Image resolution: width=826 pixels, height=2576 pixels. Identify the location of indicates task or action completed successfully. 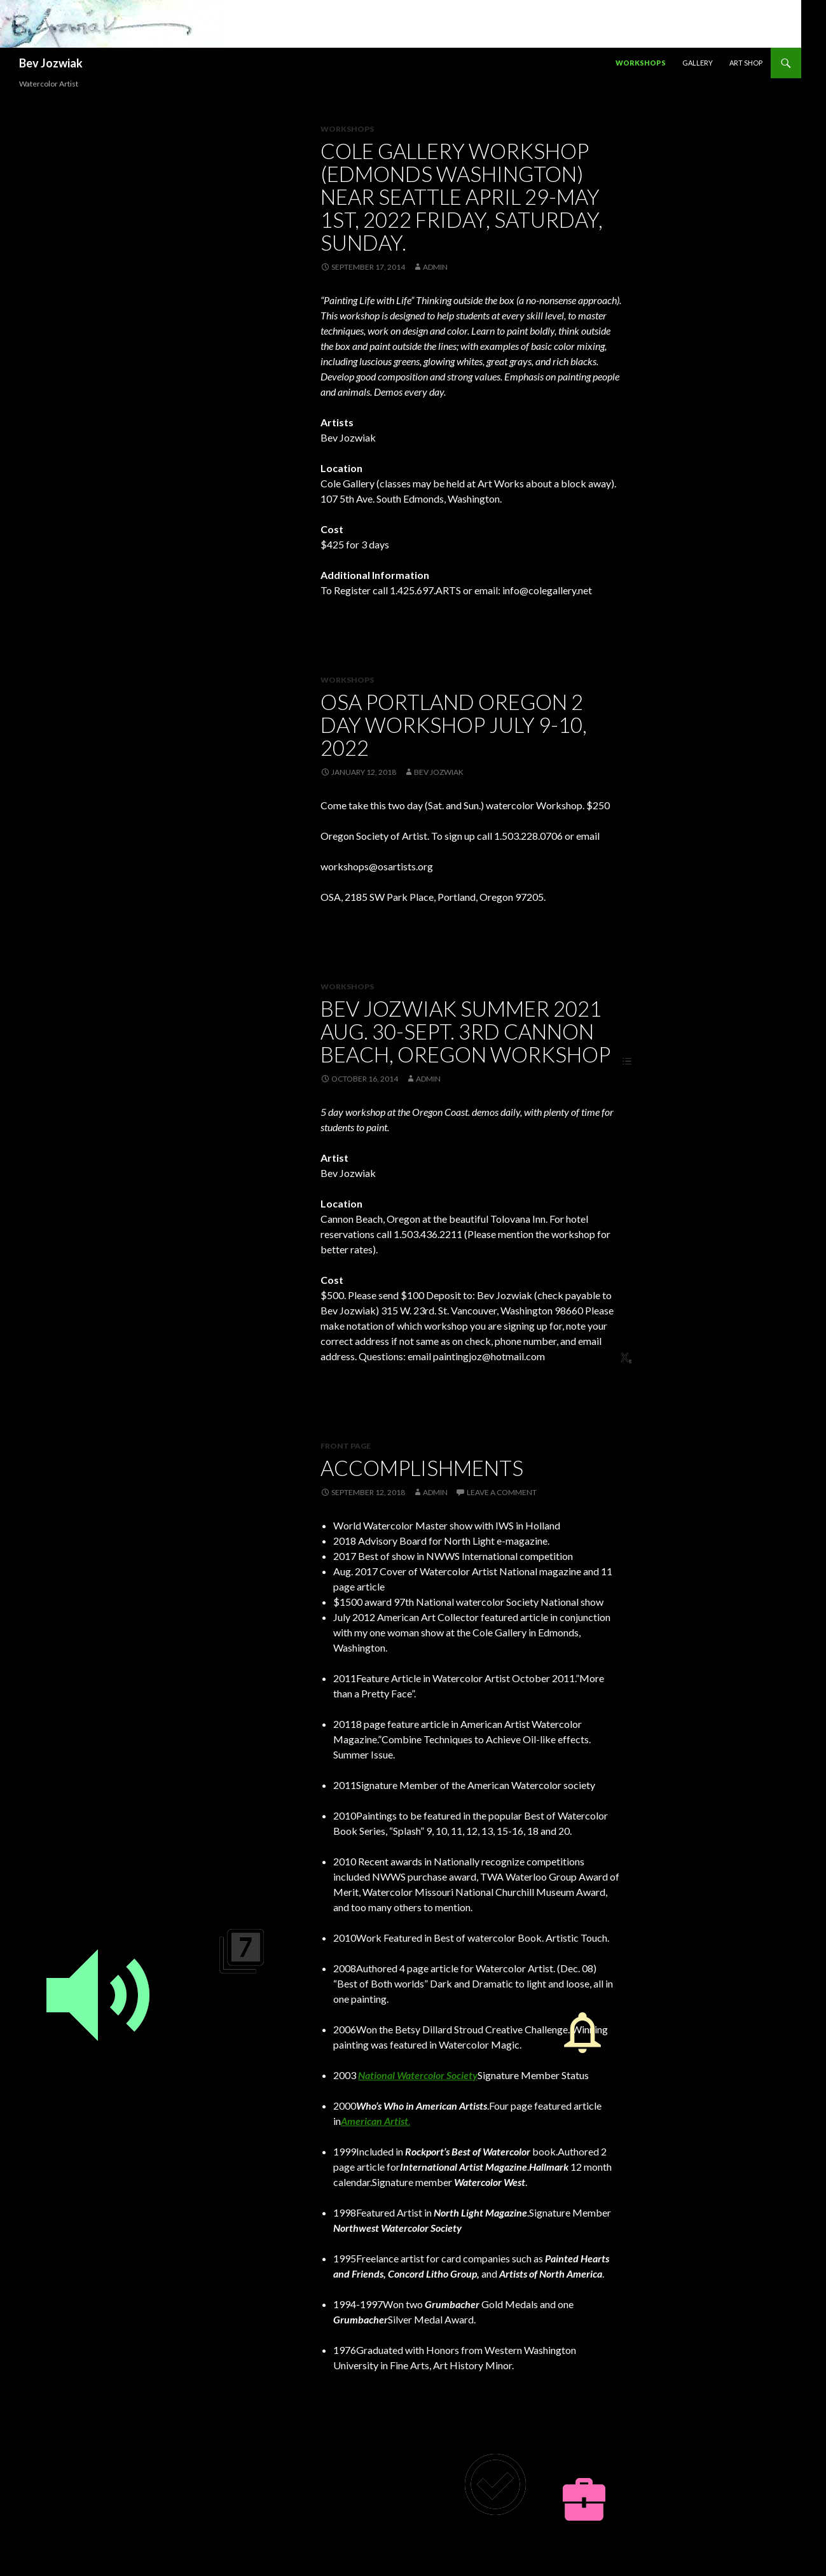
(495, 2484).